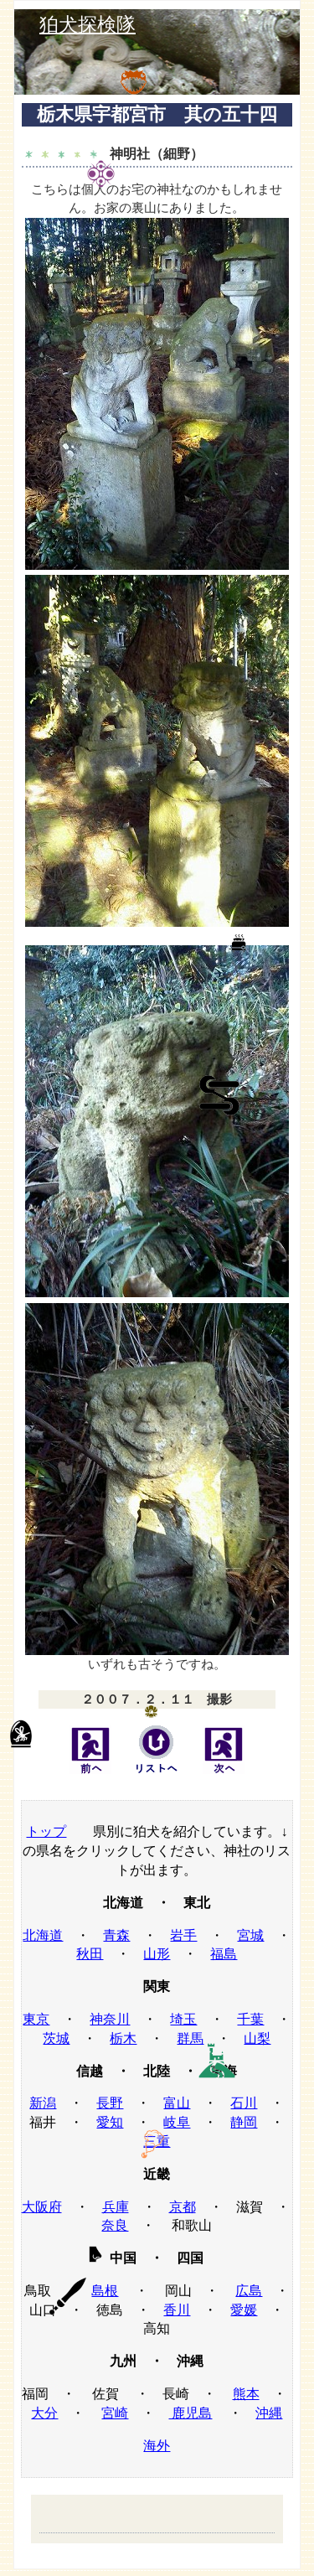 Image resolution: width=314 pixels, height=2576 pixels. I want to click on select sword or melee weapon in game, so click(68, 2296).